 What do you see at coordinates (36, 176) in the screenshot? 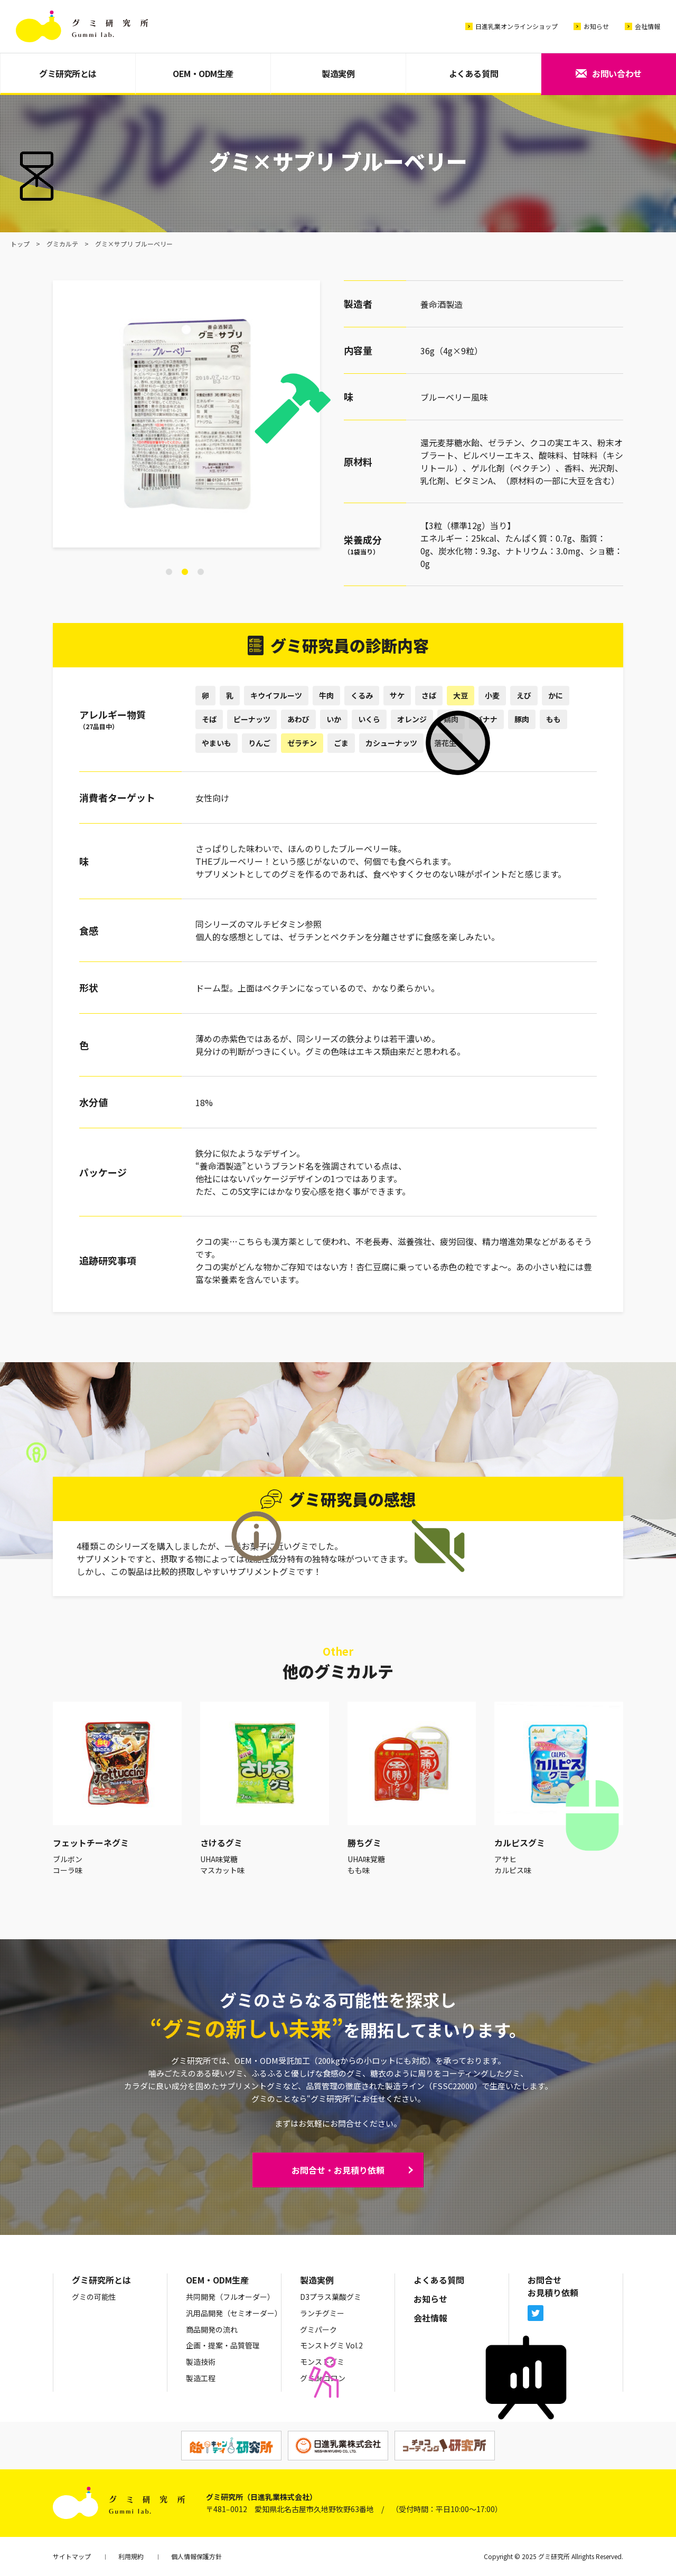
I see `indicates a process is in progress` at bounding box center [36, 176].